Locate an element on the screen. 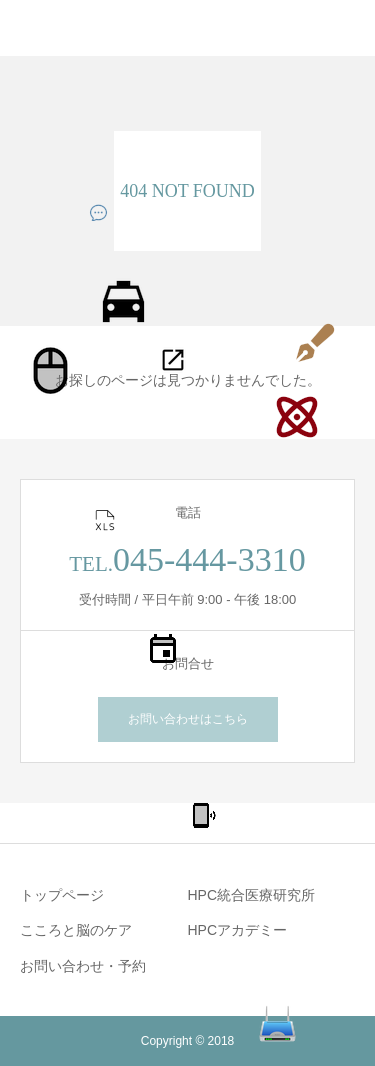  mouse input device settings is located at coordinates (50, 370).